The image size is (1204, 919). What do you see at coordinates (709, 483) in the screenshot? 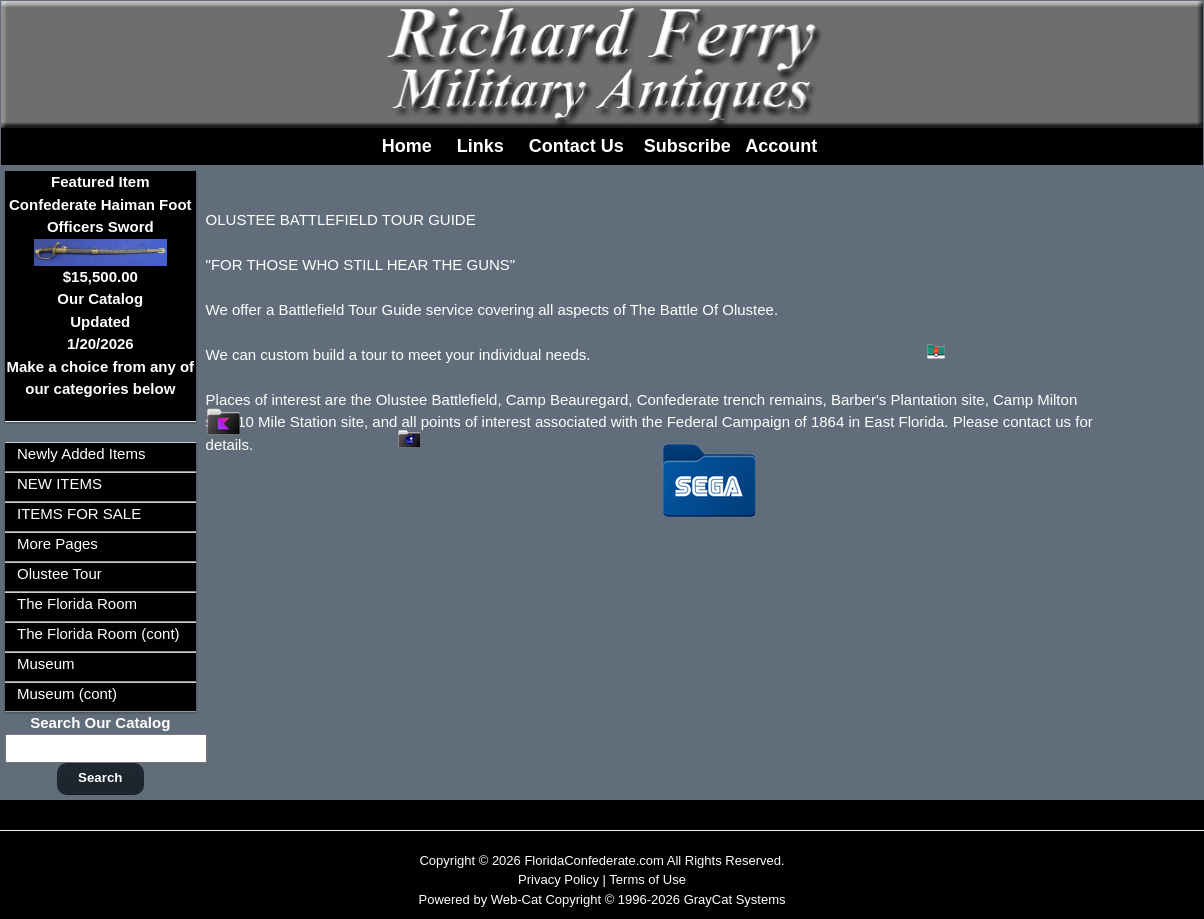
I see `open folder containing sega games or files` at bounding box center [709, 483].